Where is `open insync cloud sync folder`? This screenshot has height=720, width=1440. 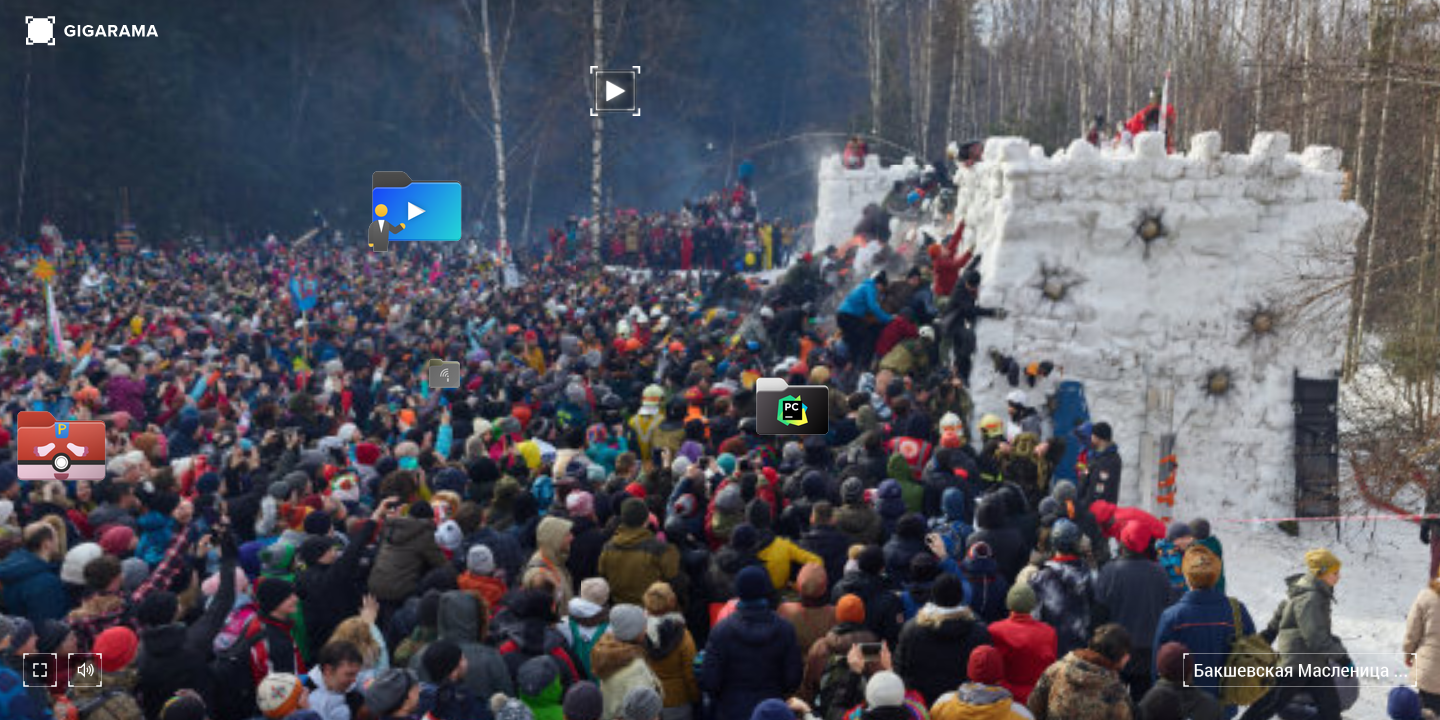 open insync cloud sync folder is located at coordinates (444, 373).